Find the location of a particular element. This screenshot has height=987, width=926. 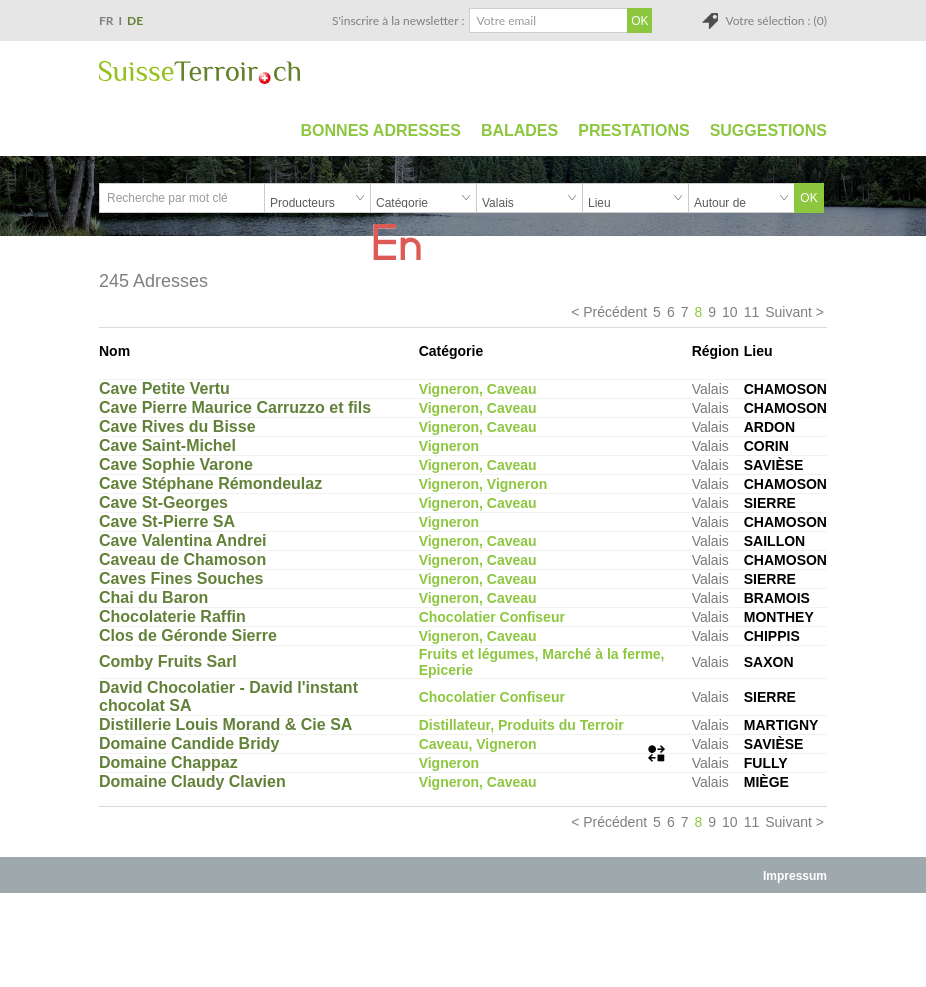

switch to english language input is located at coordinates (396, 242).